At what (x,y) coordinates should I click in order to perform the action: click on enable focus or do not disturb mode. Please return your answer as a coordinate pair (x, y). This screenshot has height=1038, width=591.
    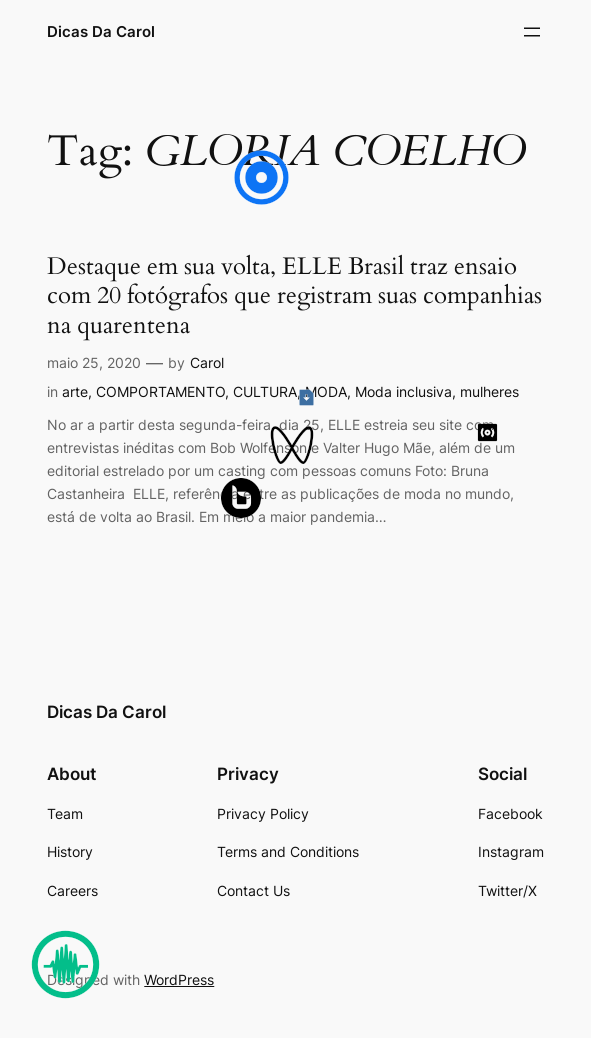
    Looking at the image, I should click on (261, 177).